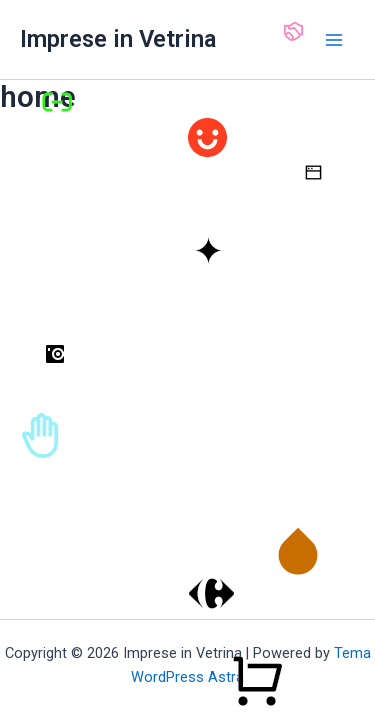 This screenshot has height=720, width=375. What do you see at coordinates (40, 436) in the screenshot?
I see `stop or pause current action` at bounding box center [40, 436].